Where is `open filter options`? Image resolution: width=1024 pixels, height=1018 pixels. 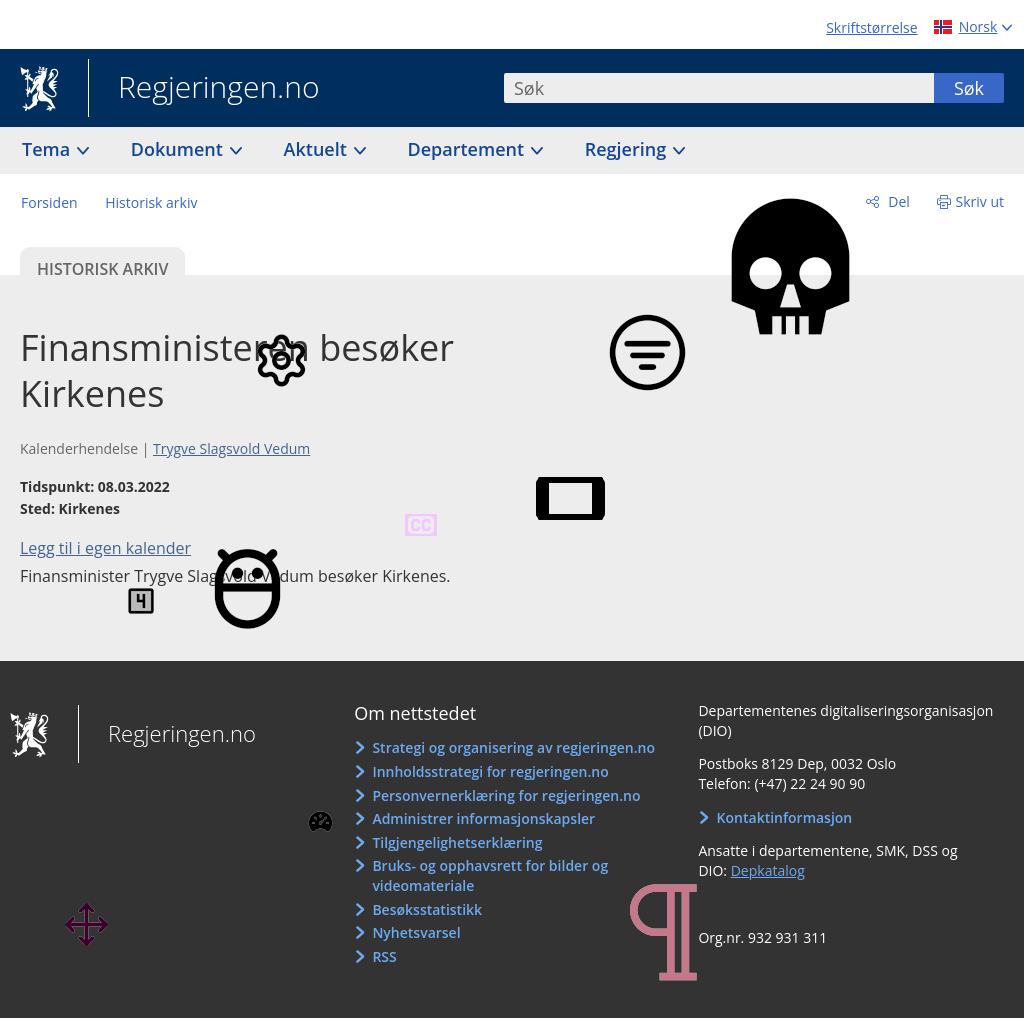 open filter options is located at coordinates (647, 352).